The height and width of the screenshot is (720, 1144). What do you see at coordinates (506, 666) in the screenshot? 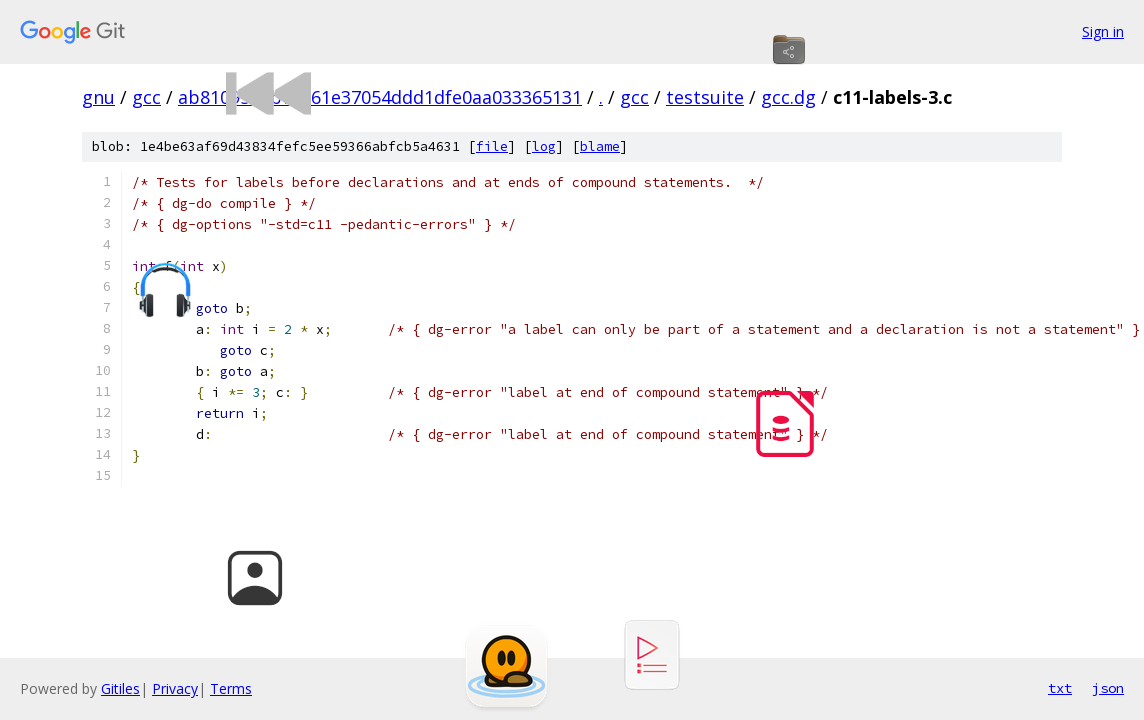
I see `launch DDNet game application` at bounding box center [506, 666].